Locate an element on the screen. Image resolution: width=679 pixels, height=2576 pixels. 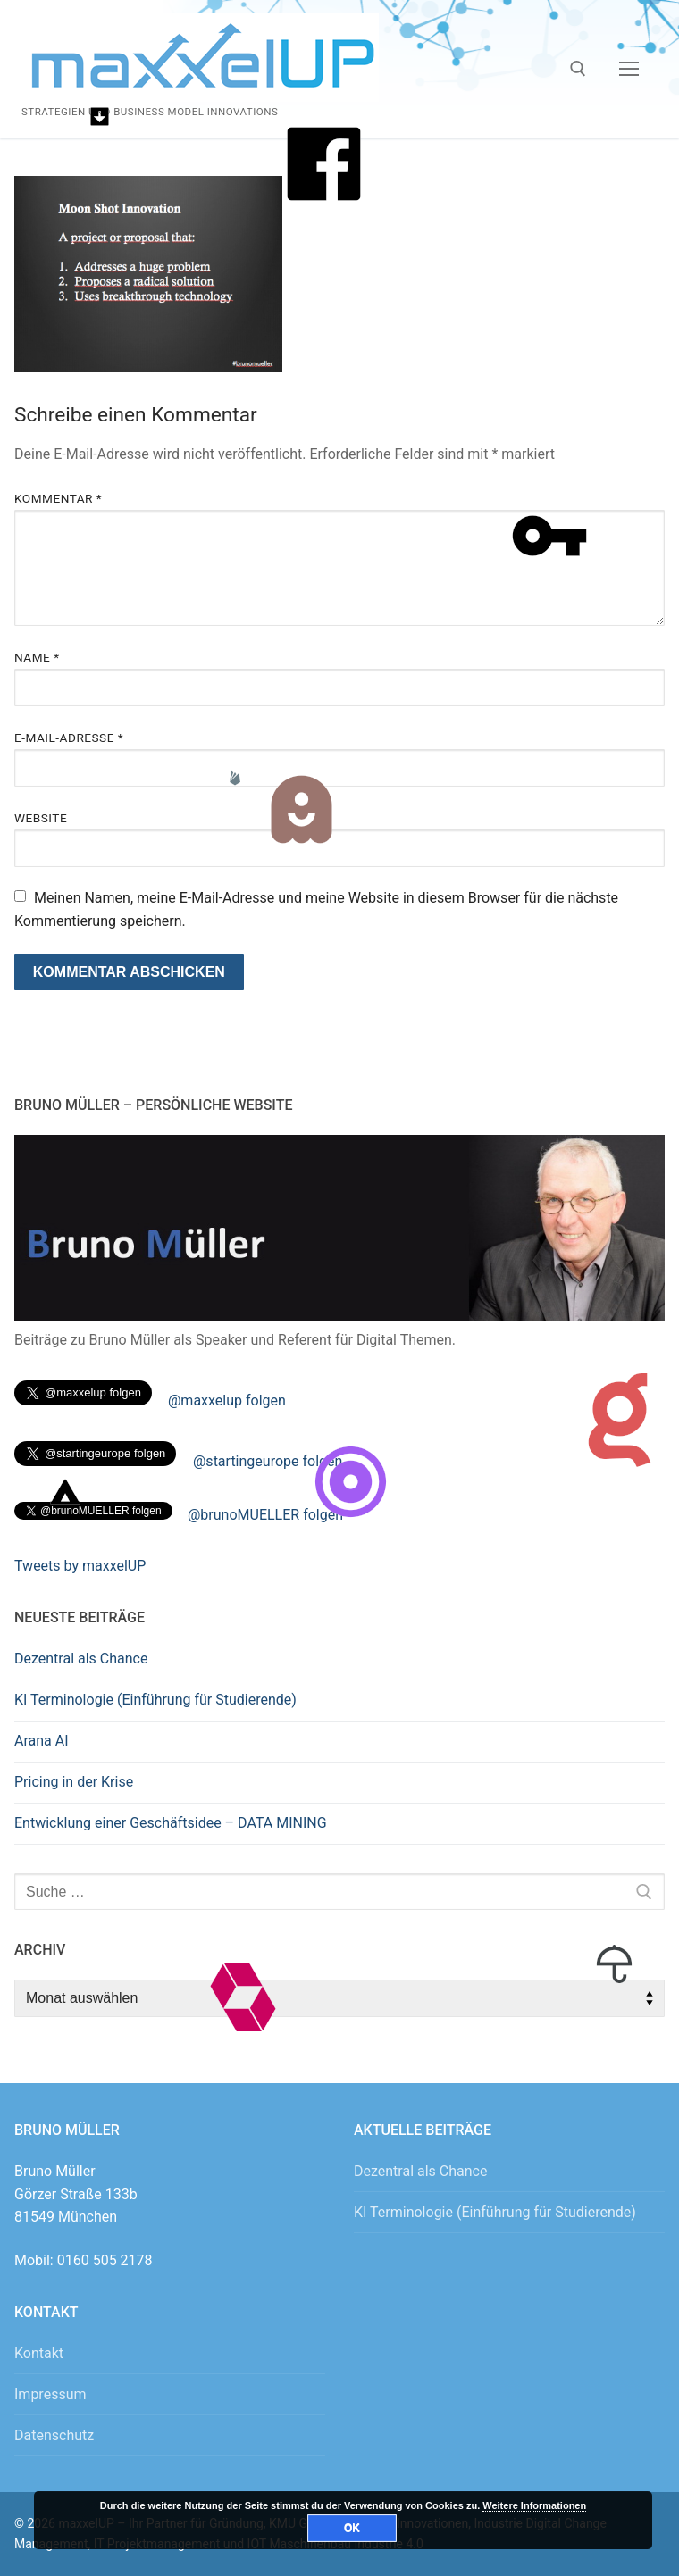
download file or content is located at coordinates (99, 116).